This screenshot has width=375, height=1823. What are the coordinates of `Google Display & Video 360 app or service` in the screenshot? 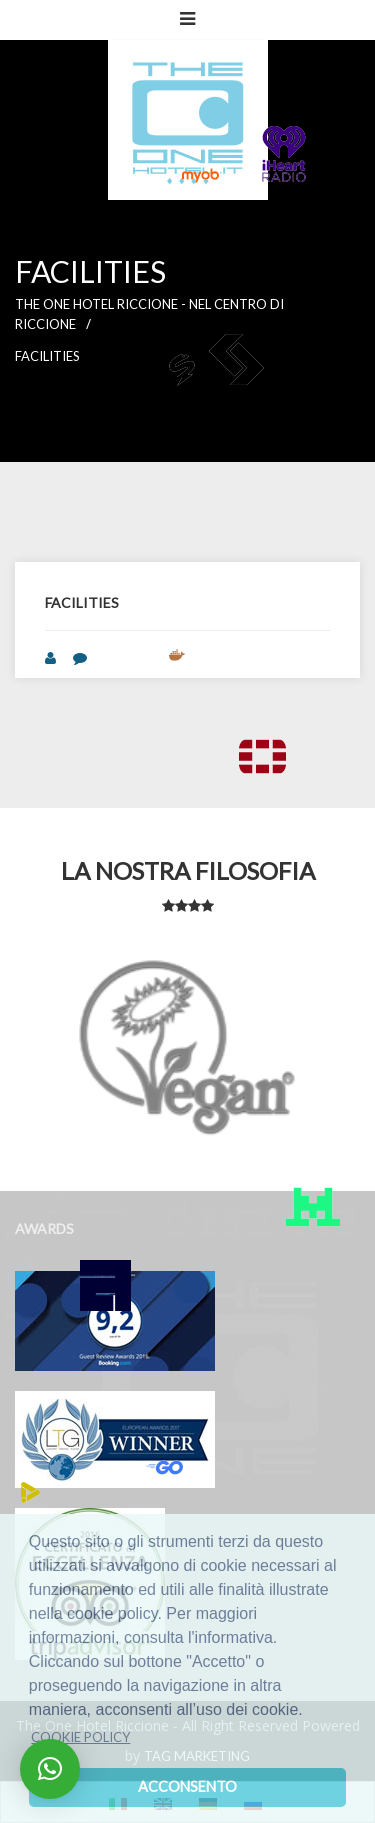 It's located at (30, 1492).